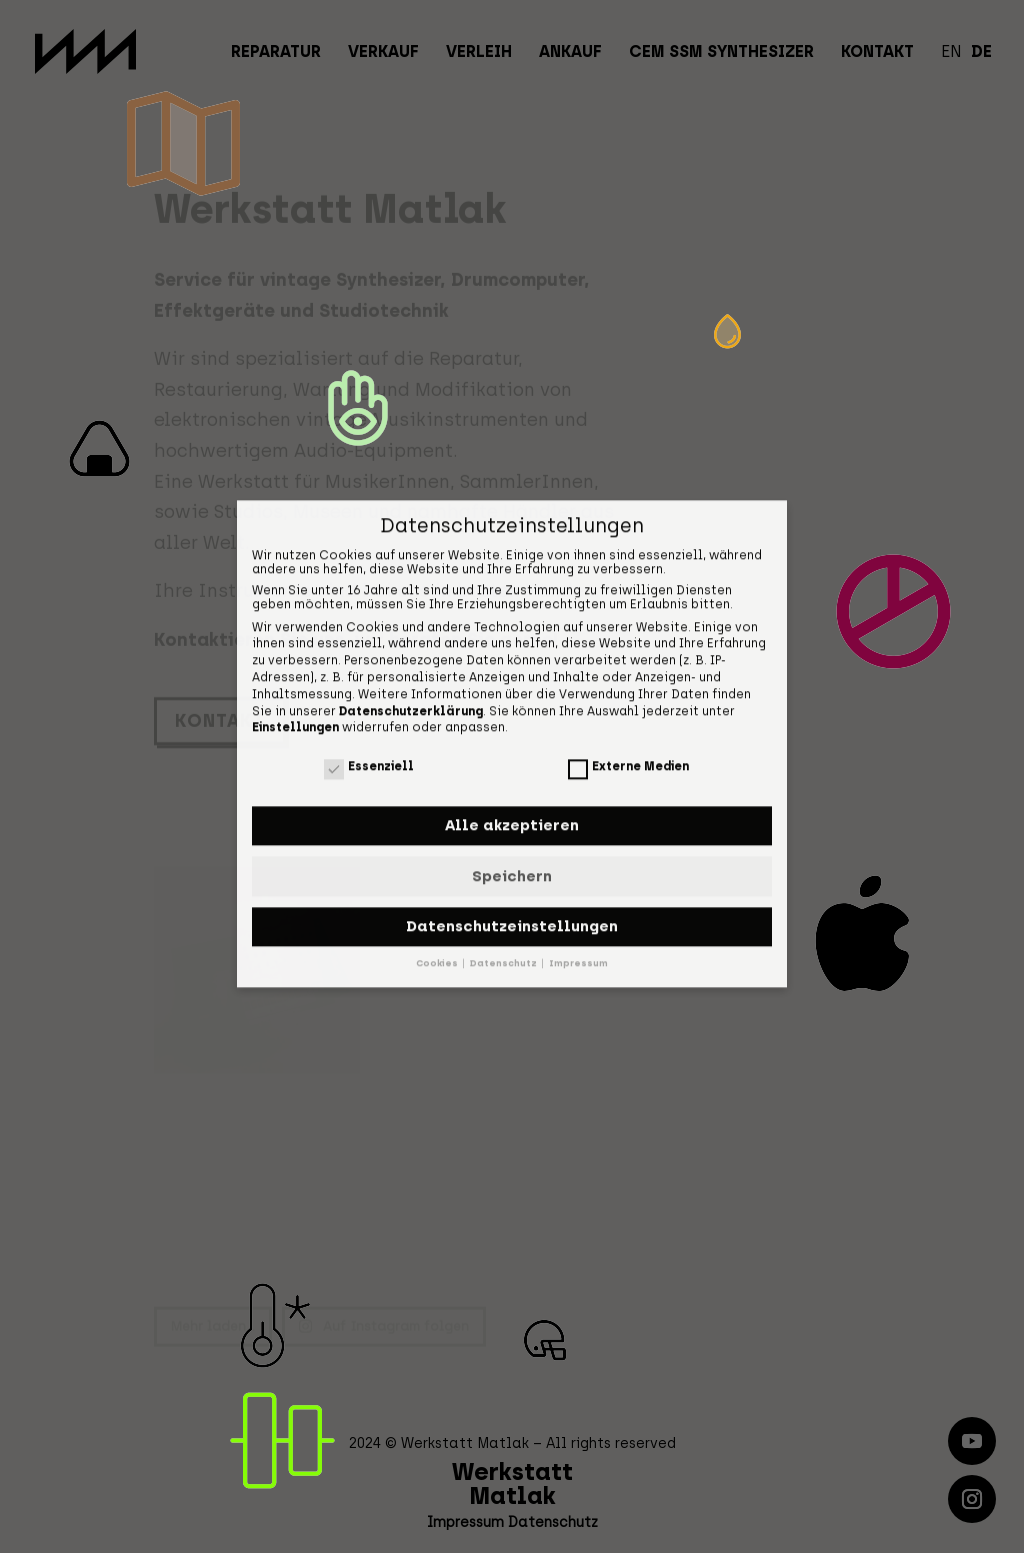  What do you see at coordinates (865, 936) in the screenshot?
I see `apple product or service branding` at bounding box center [865, 936].